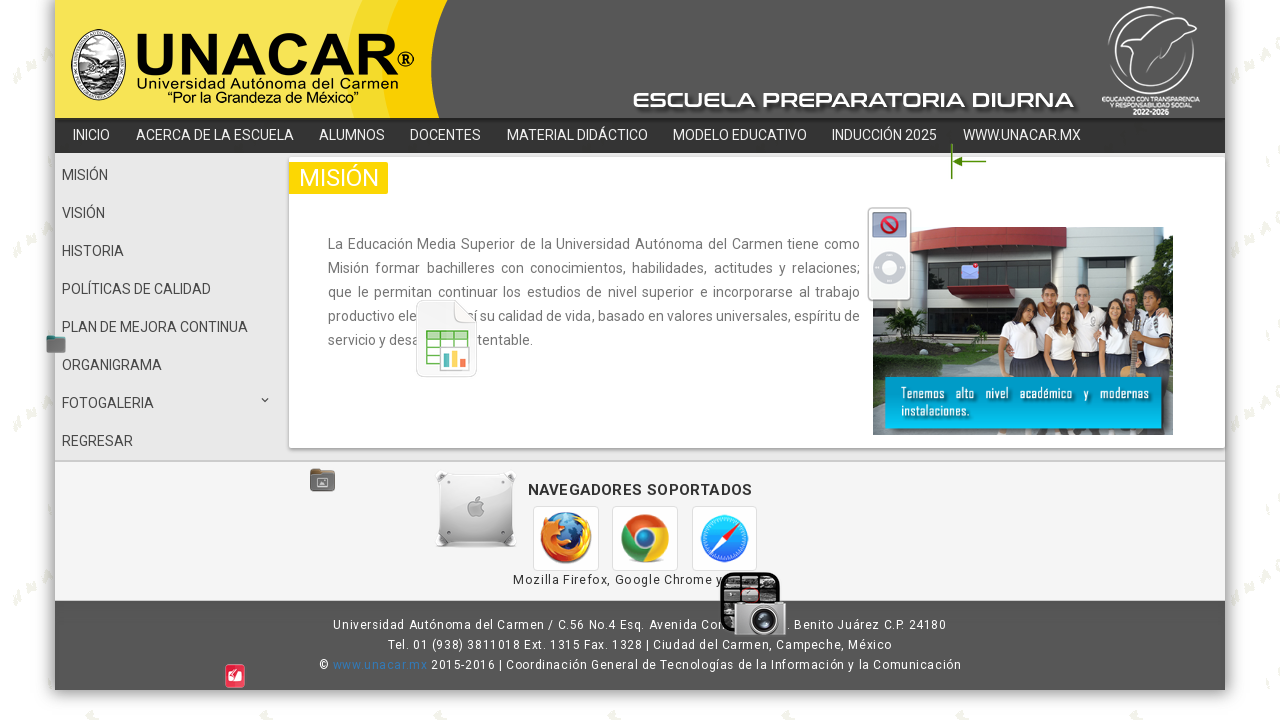 This screenshot has width=1280, height=720. What do you see at coordinates (476, 507) in the screenshot?
I see `indicates a power mac g4 quicksilver device` at bounding box center [476, 507].